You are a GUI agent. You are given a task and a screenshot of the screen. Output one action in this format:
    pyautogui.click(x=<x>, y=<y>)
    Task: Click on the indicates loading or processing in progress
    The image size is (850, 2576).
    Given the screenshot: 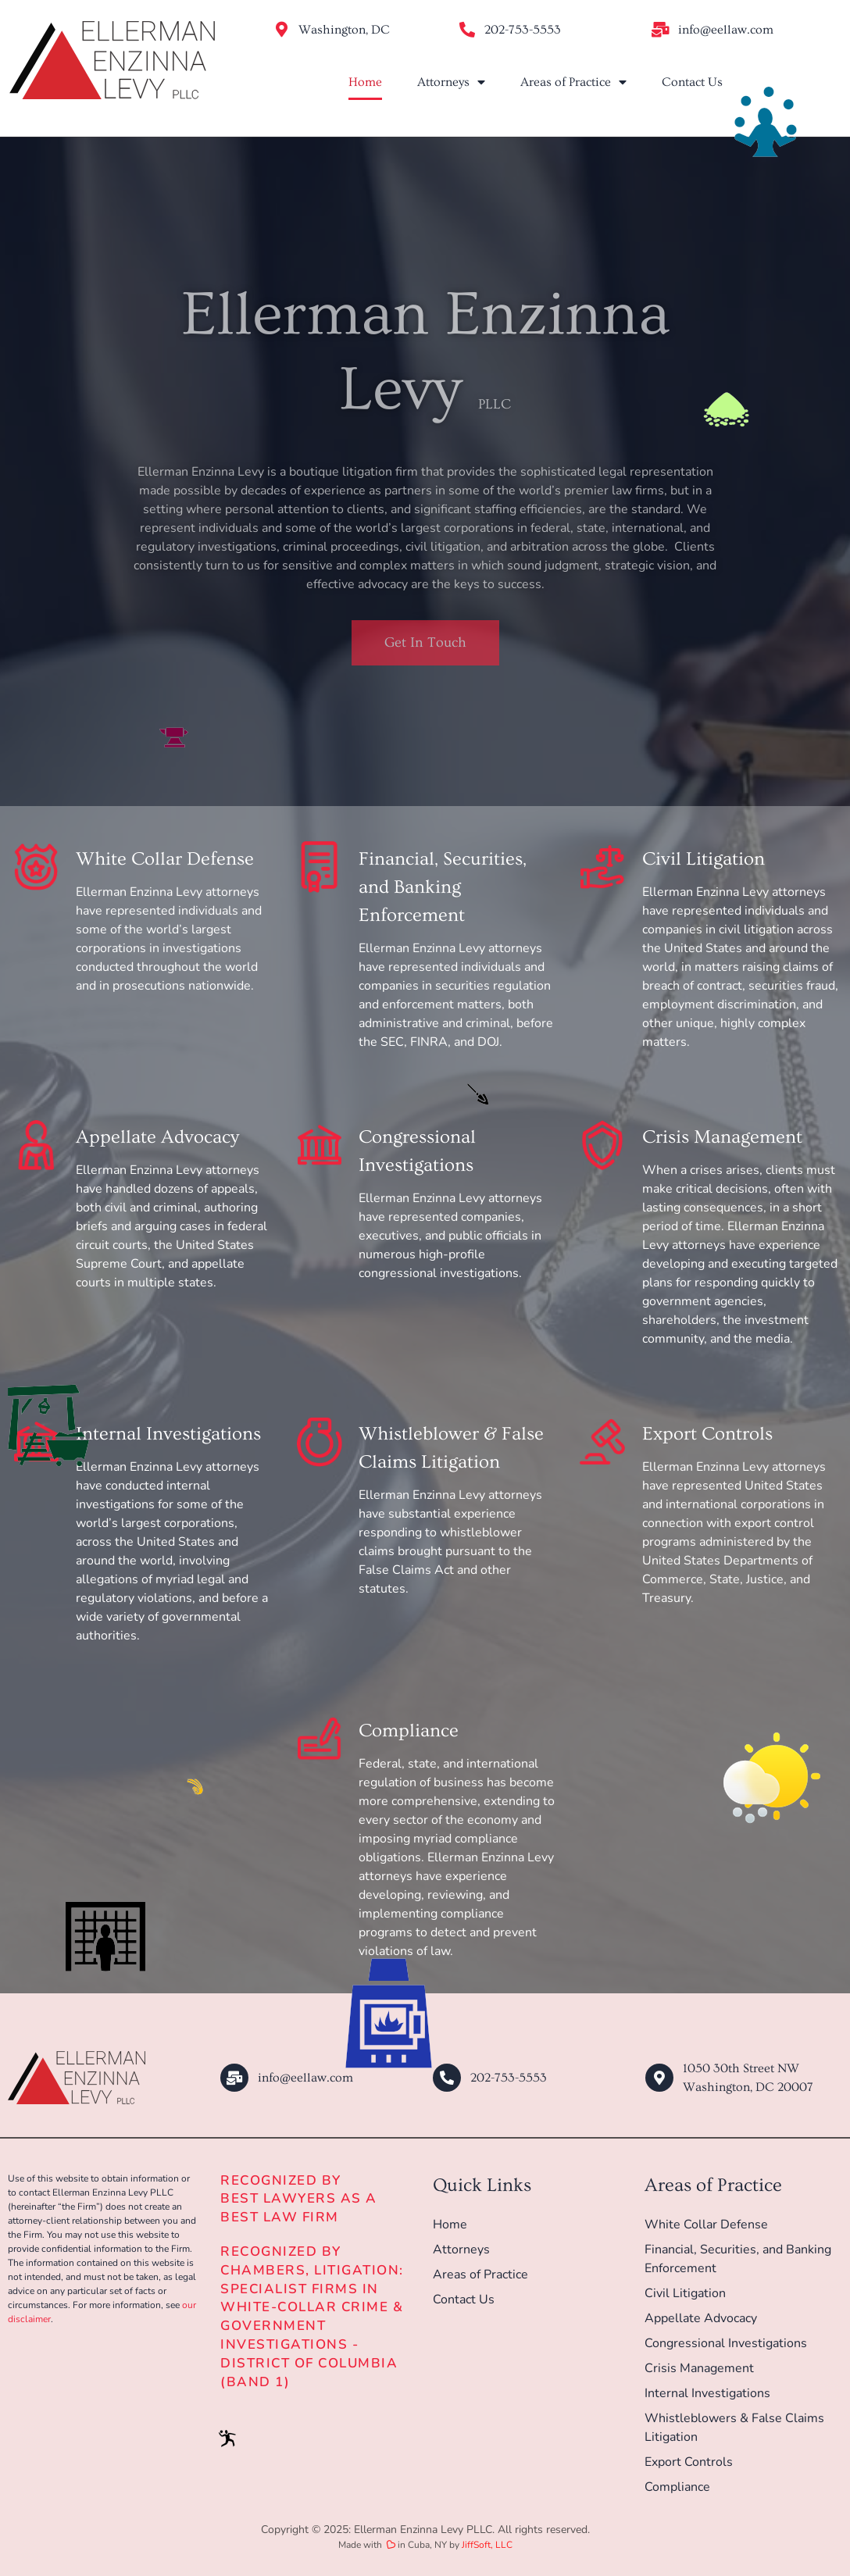 What is the action you would take?
    pyautogui.click(x=195, y=1786)
    